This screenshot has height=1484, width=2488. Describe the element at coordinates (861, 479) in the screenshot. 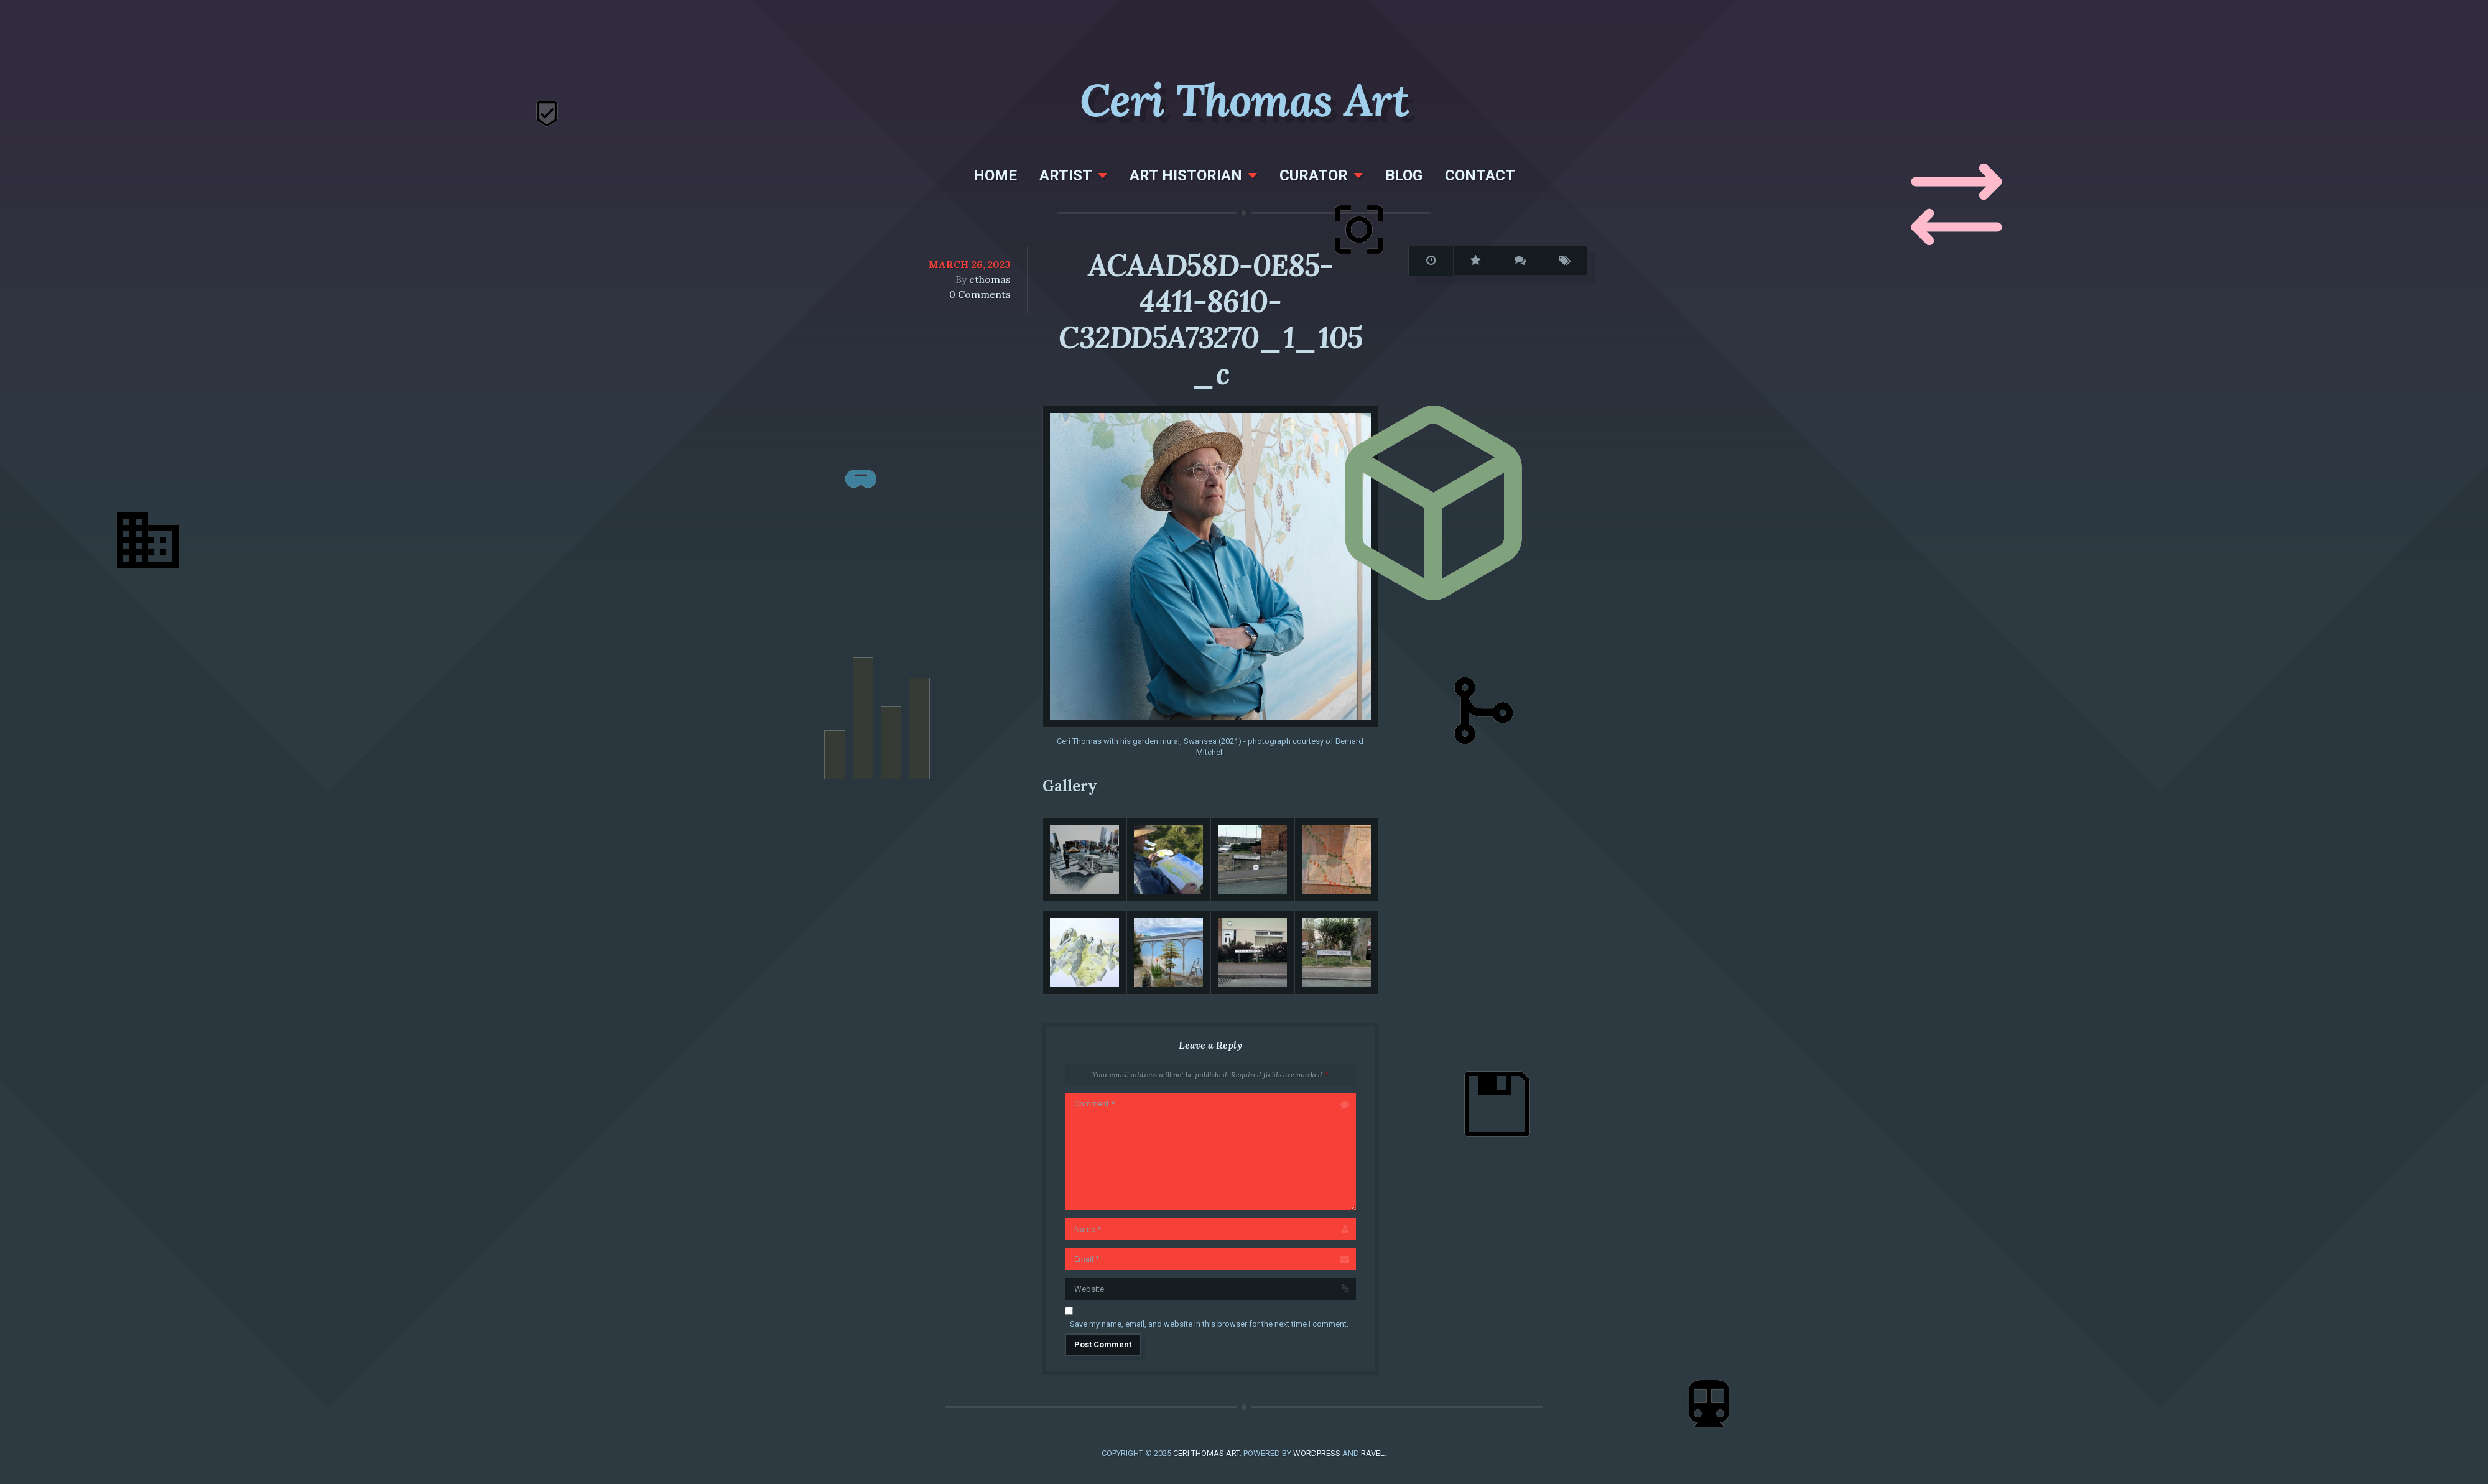

I see `access virtual reality or AR settings` at that location.